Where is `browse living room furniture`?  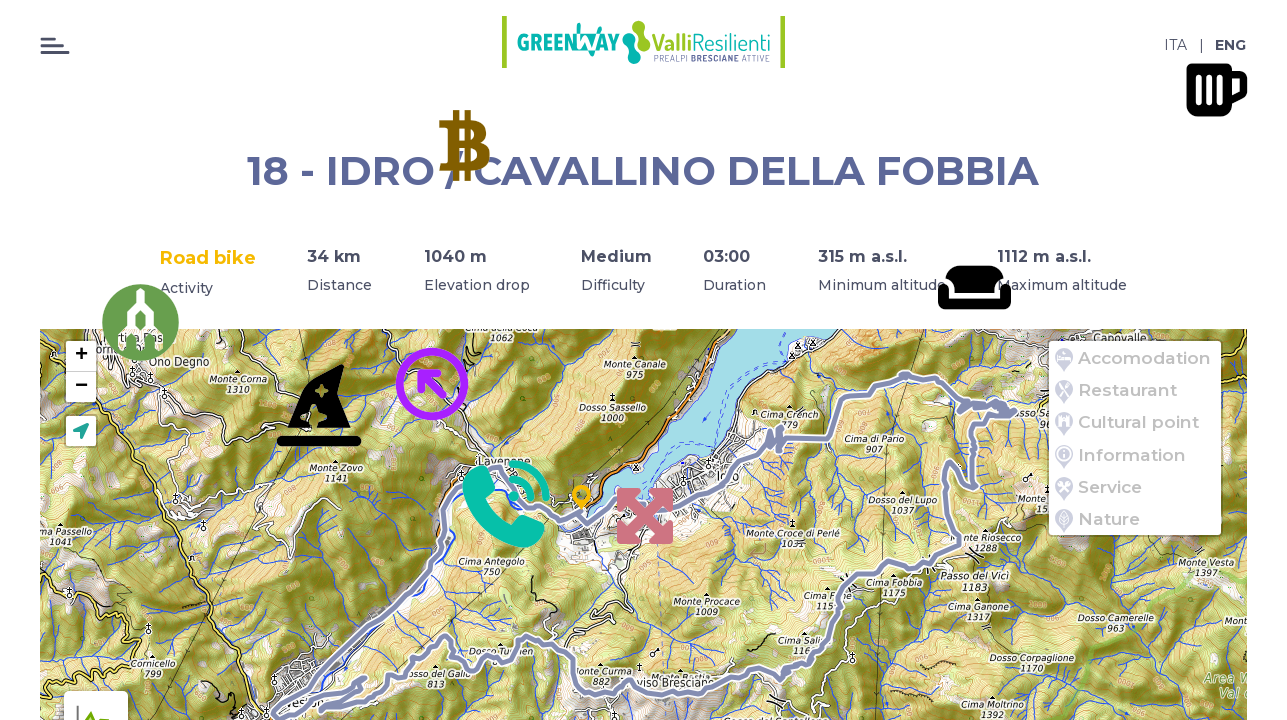 browse living room furniture is located at coordinates (974, 287).